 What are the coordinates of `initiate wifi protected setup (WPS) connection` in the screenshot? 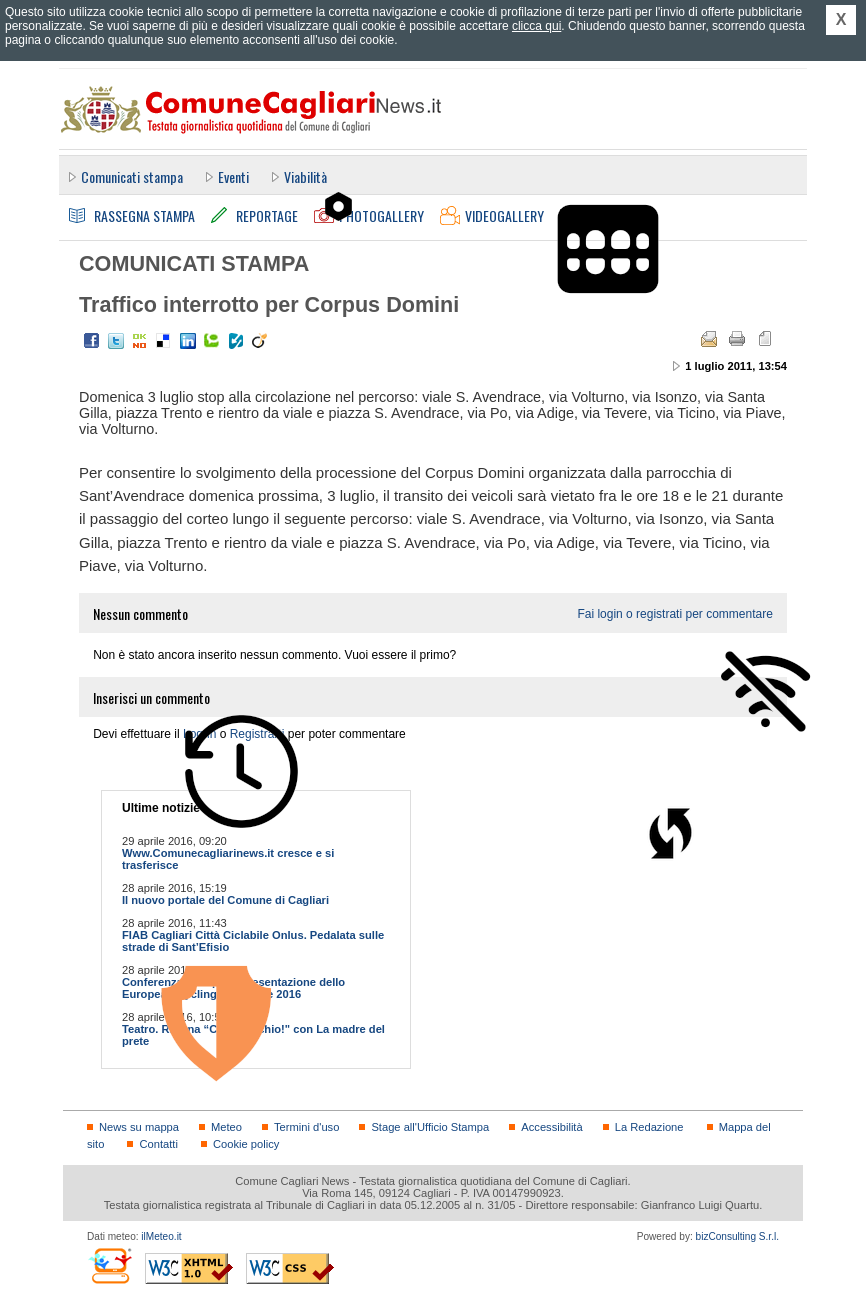 It's located at (670, 833).